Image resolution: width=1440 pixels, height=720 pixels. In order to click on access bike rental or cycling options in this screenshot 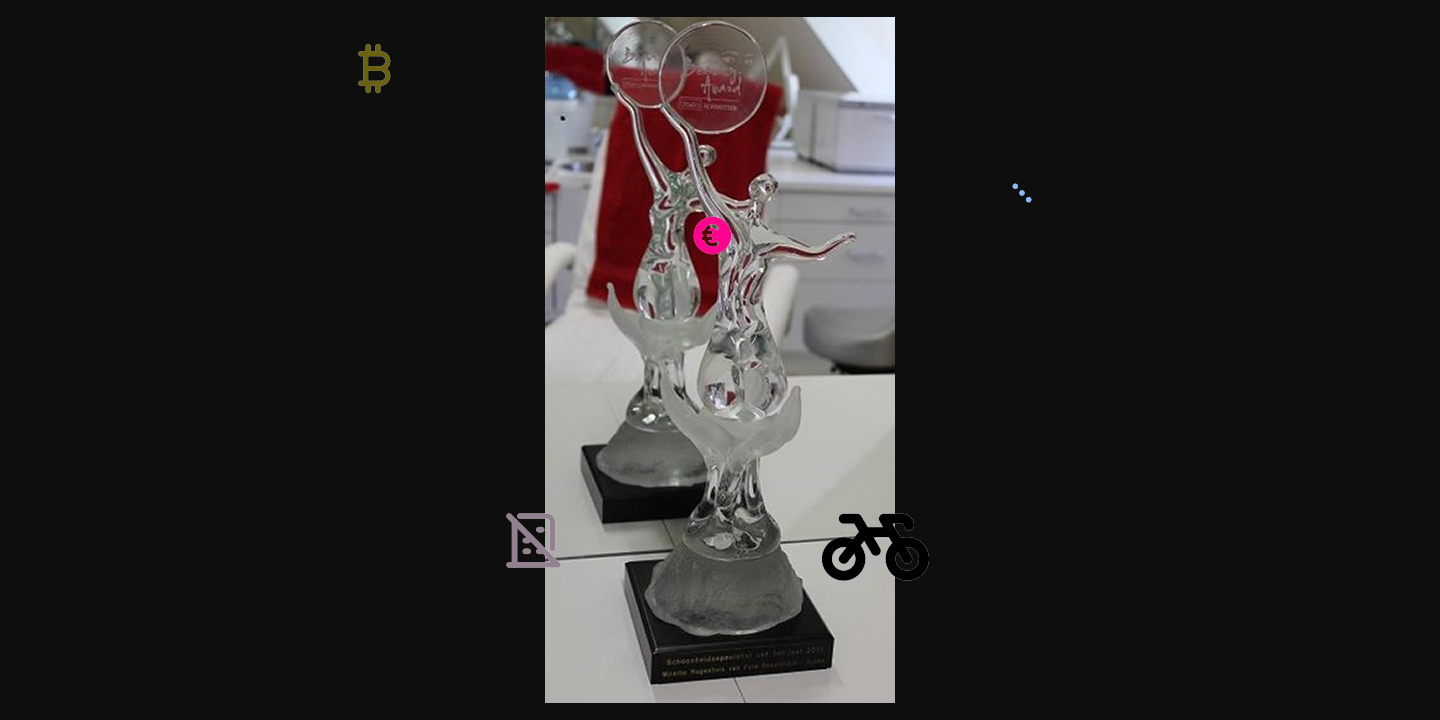, I will do `click(875, 545)`.